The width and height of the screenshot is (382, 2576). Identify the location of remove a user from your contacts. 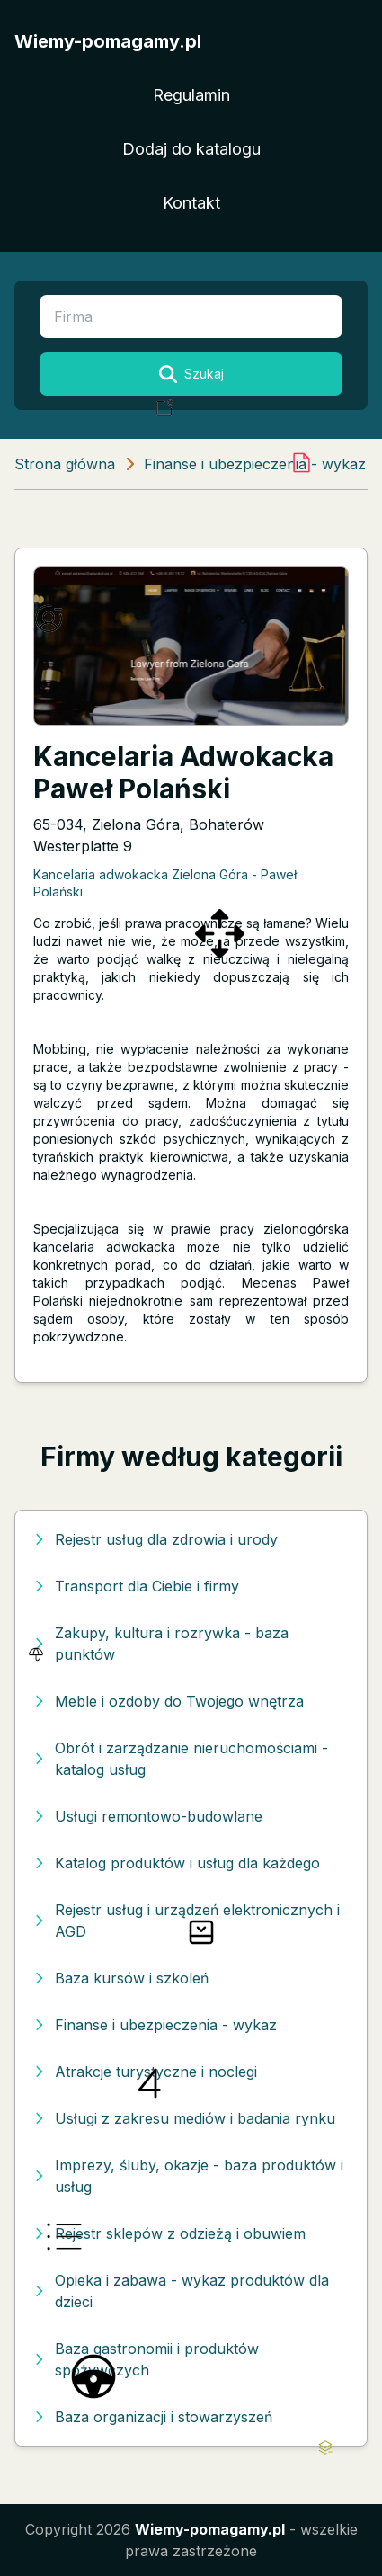
(49, 619).